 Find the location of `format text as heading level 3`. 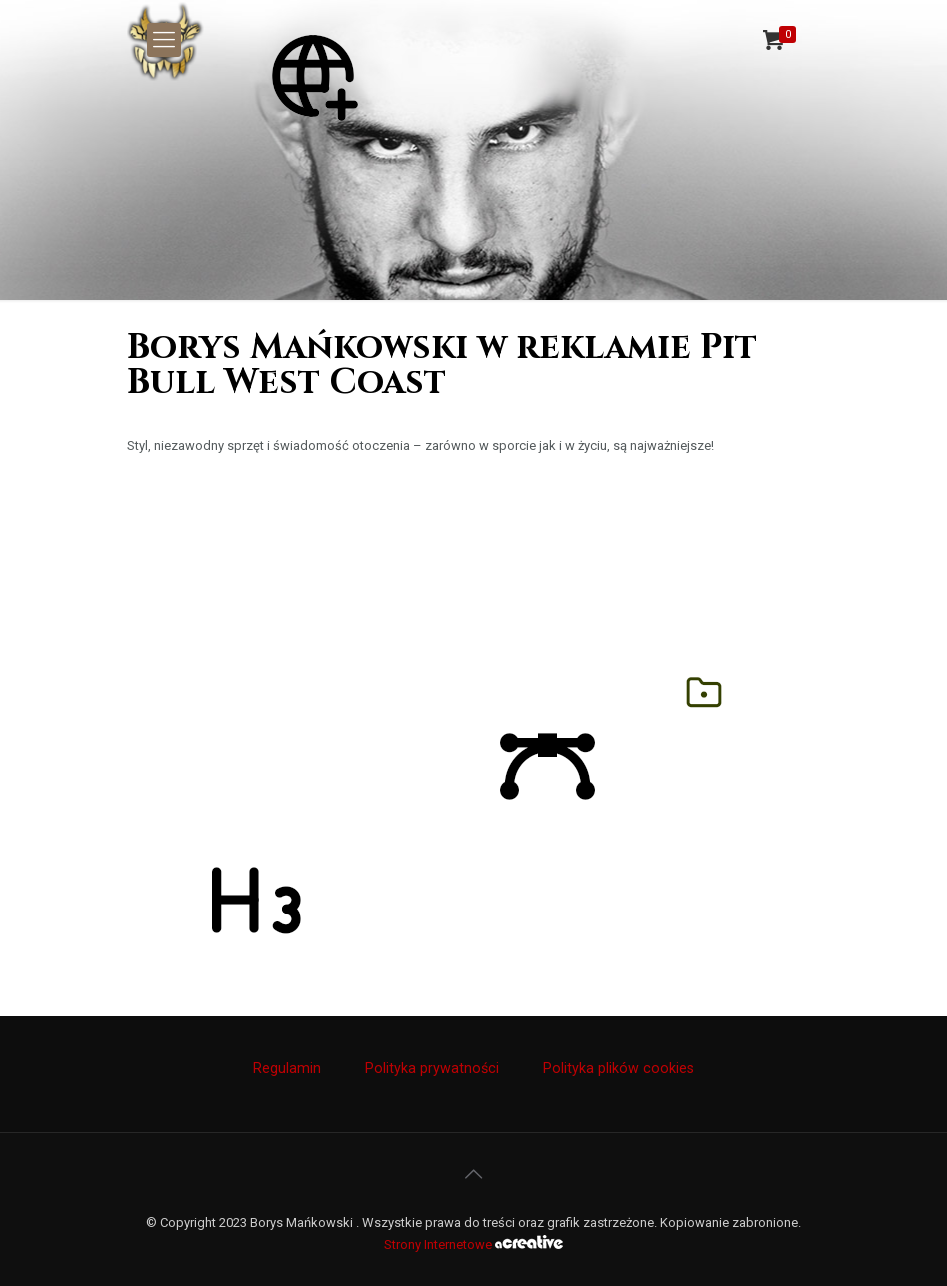

format text as heading level 3 is located at coordinates (254, 900).